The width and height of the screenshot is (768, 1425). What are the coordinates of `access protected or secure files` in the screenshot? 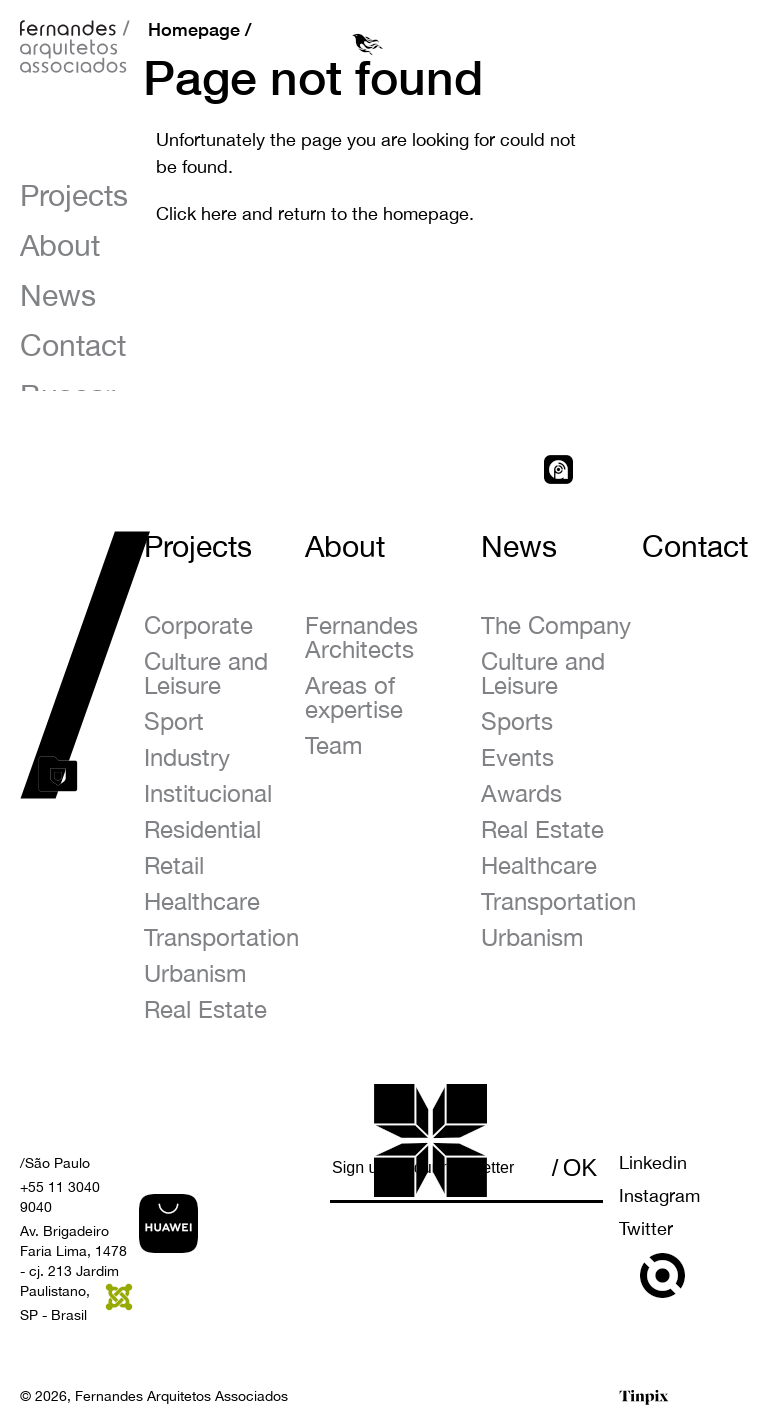 It's located at (58, 774).